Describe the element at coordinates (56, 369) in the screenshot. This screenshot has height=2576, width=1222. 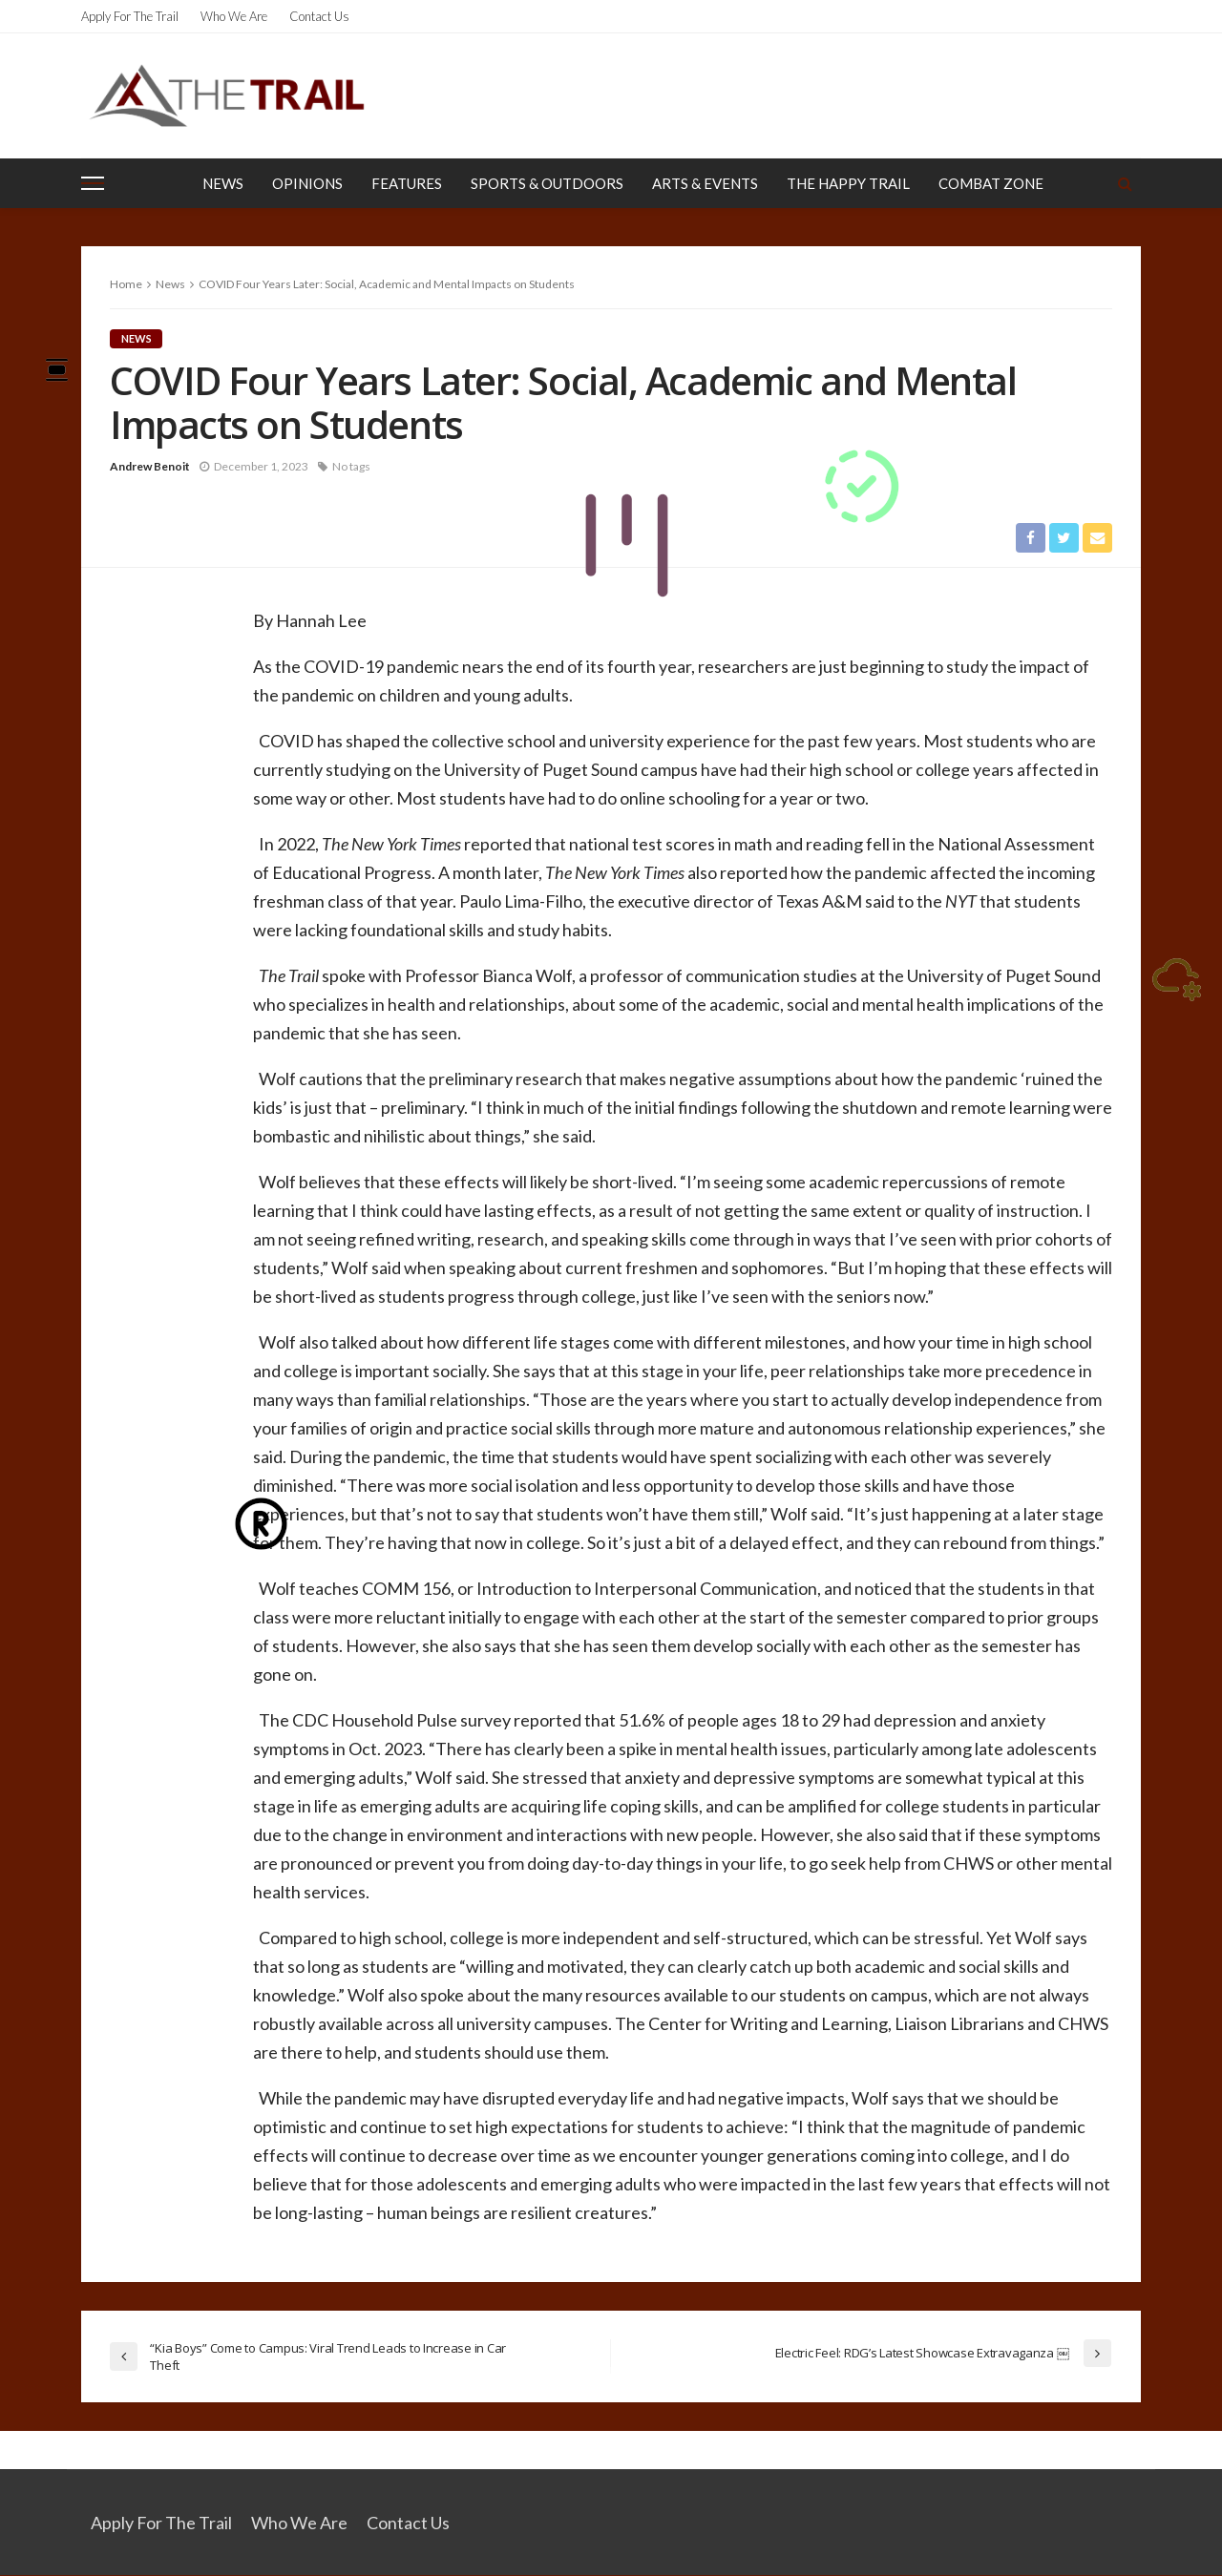
I see `distribute layers horizontally with equal spacing` at that location.